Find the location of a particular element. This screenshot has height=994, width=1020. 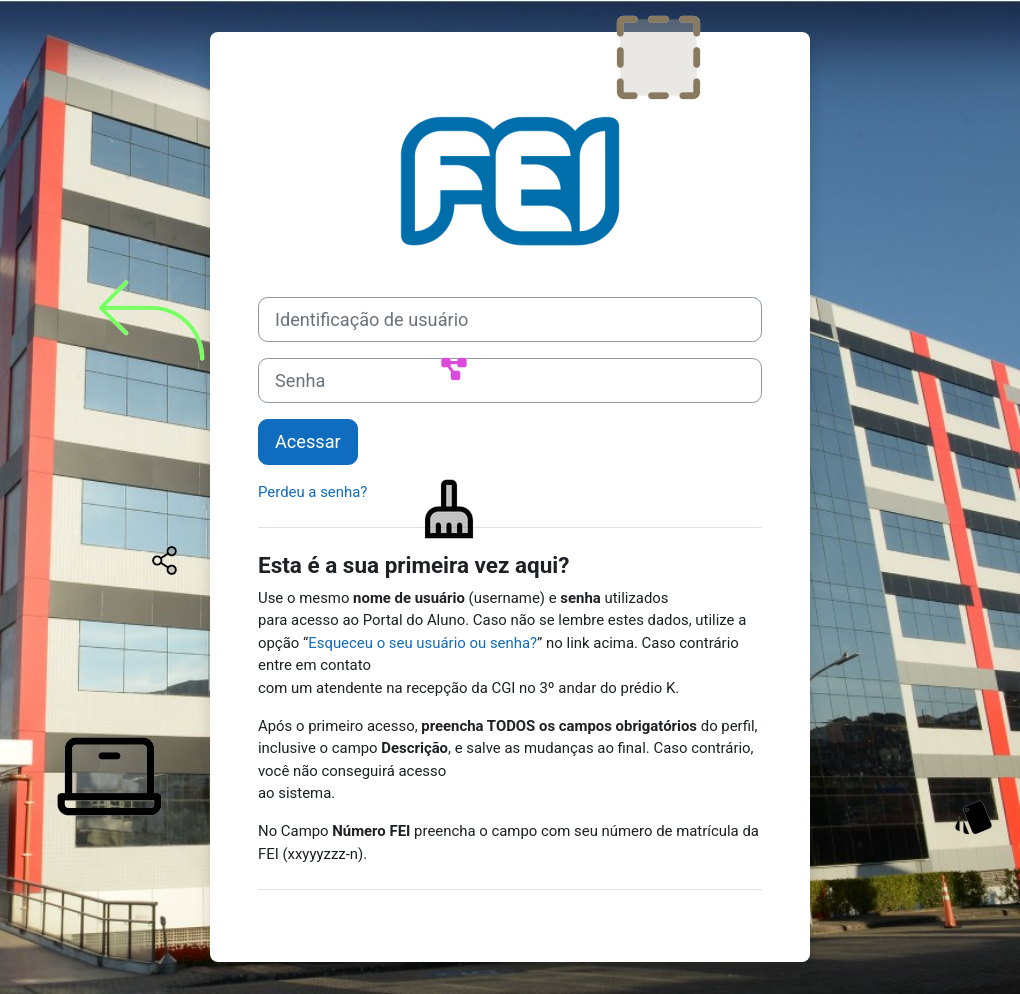

switch to desktop view is located at coordinates (109, 774).